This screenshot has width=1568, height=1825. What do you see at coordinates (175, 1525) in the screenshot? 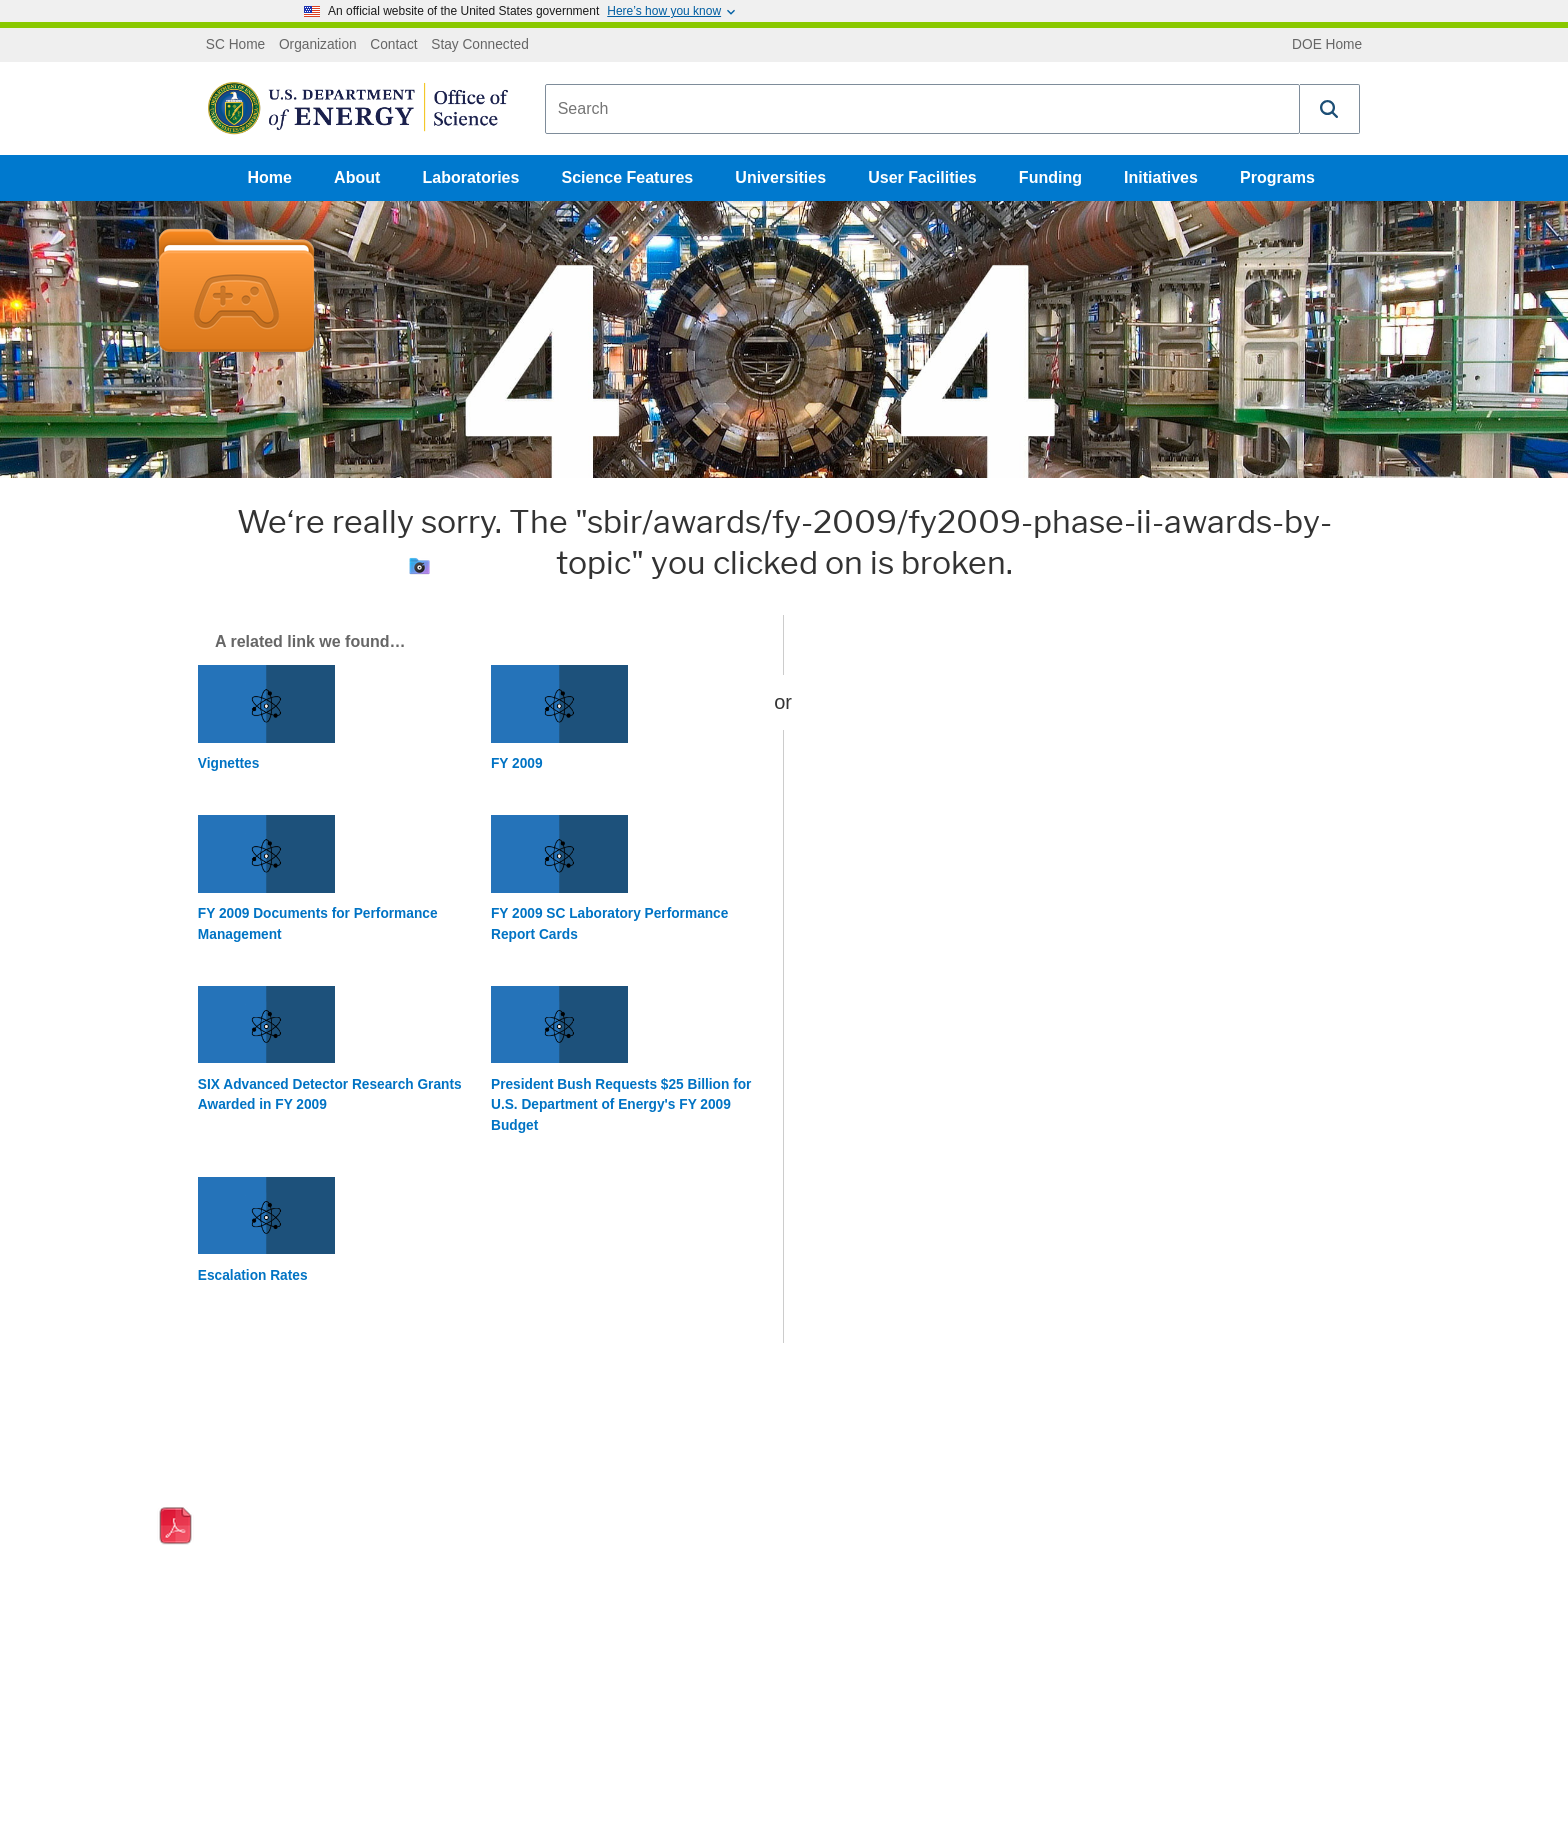
I see `a compressed pdf document file` at bounding box center [175, 1525].